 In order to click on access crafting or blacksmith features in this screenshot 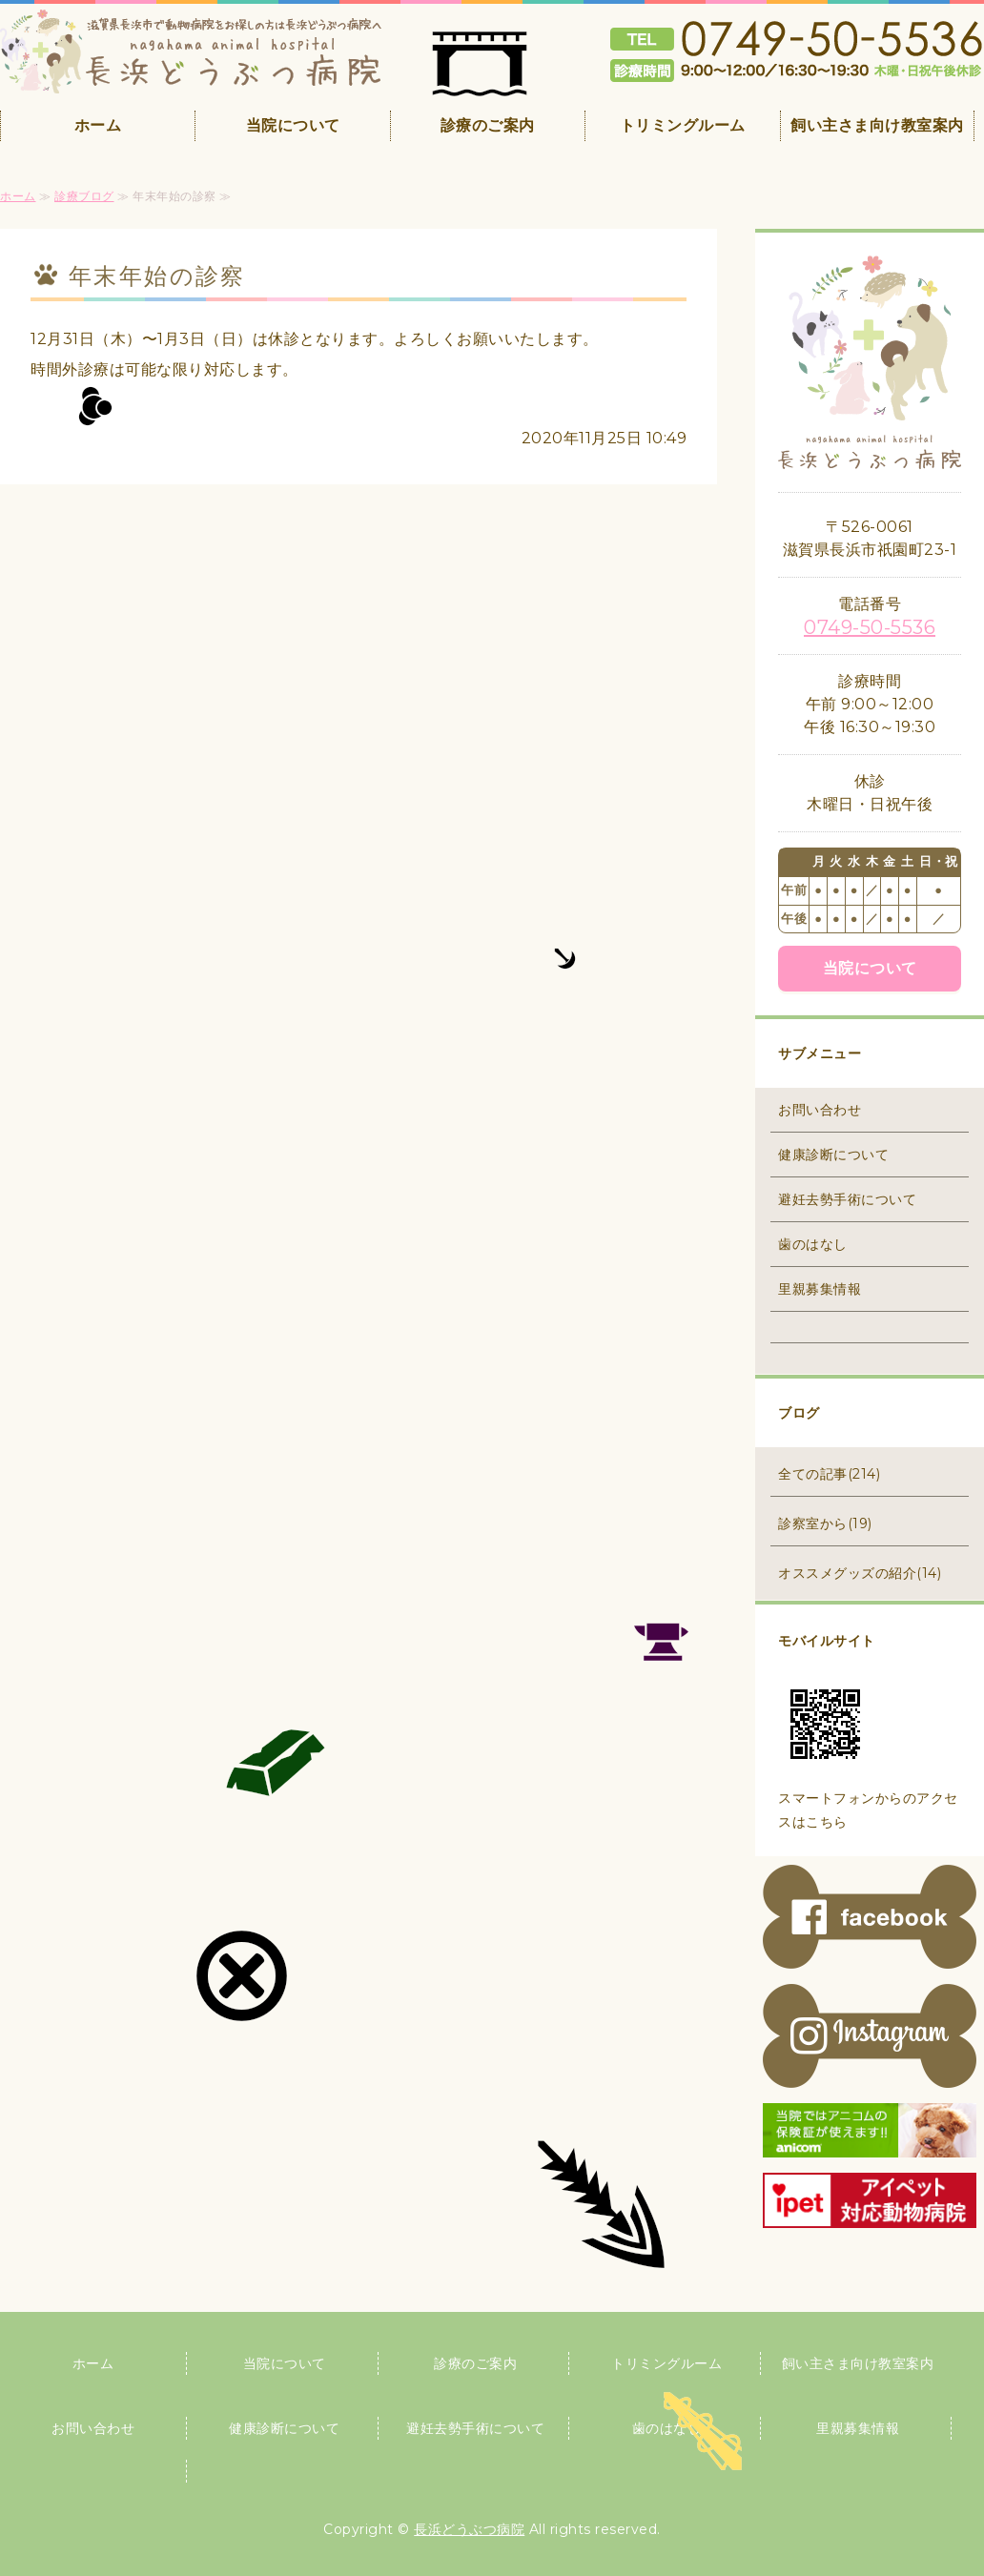, I will do `click(661, 1639)`.